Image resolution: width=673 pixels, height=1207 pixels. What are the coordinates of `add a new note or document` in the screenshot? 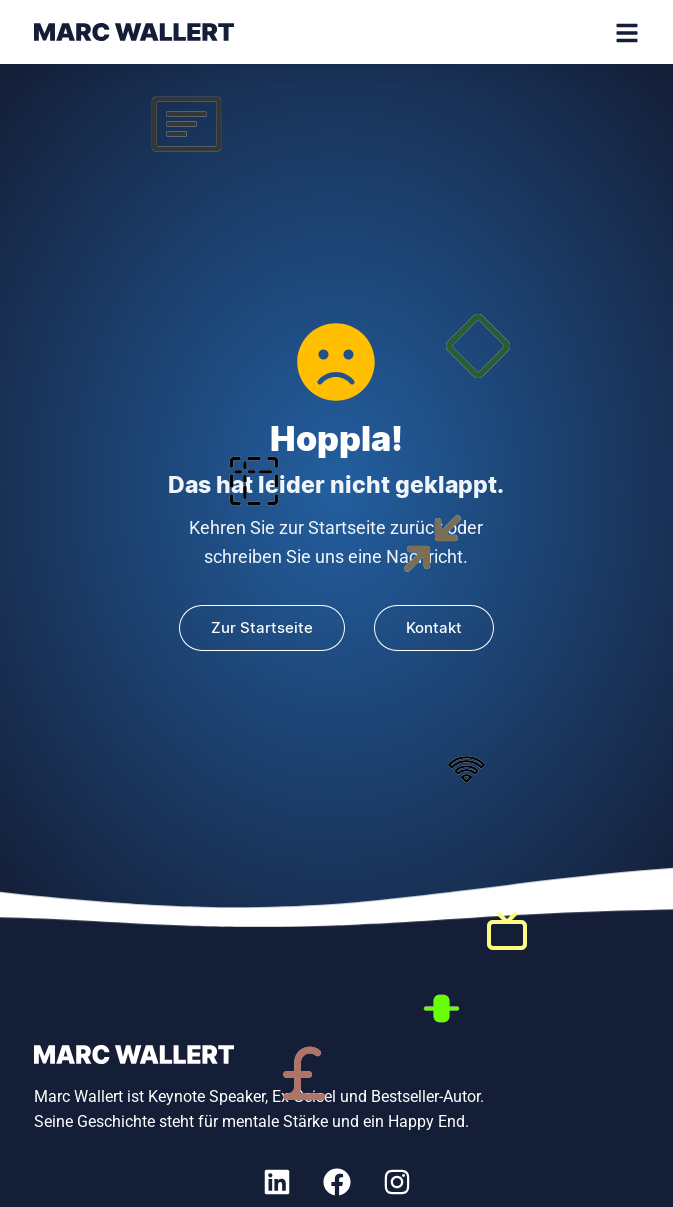 It's located at (186, 126).